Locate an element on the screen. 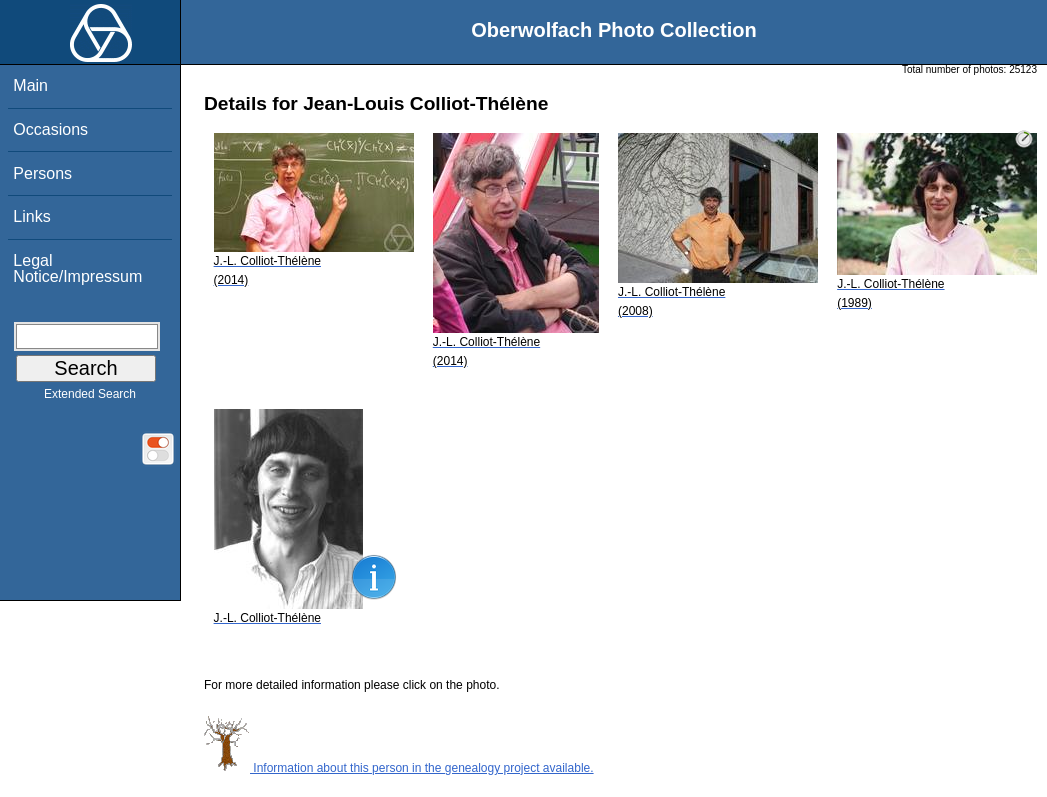 The image size is (1047, 797). view information or details about an application is located at coordinates (374, 577).